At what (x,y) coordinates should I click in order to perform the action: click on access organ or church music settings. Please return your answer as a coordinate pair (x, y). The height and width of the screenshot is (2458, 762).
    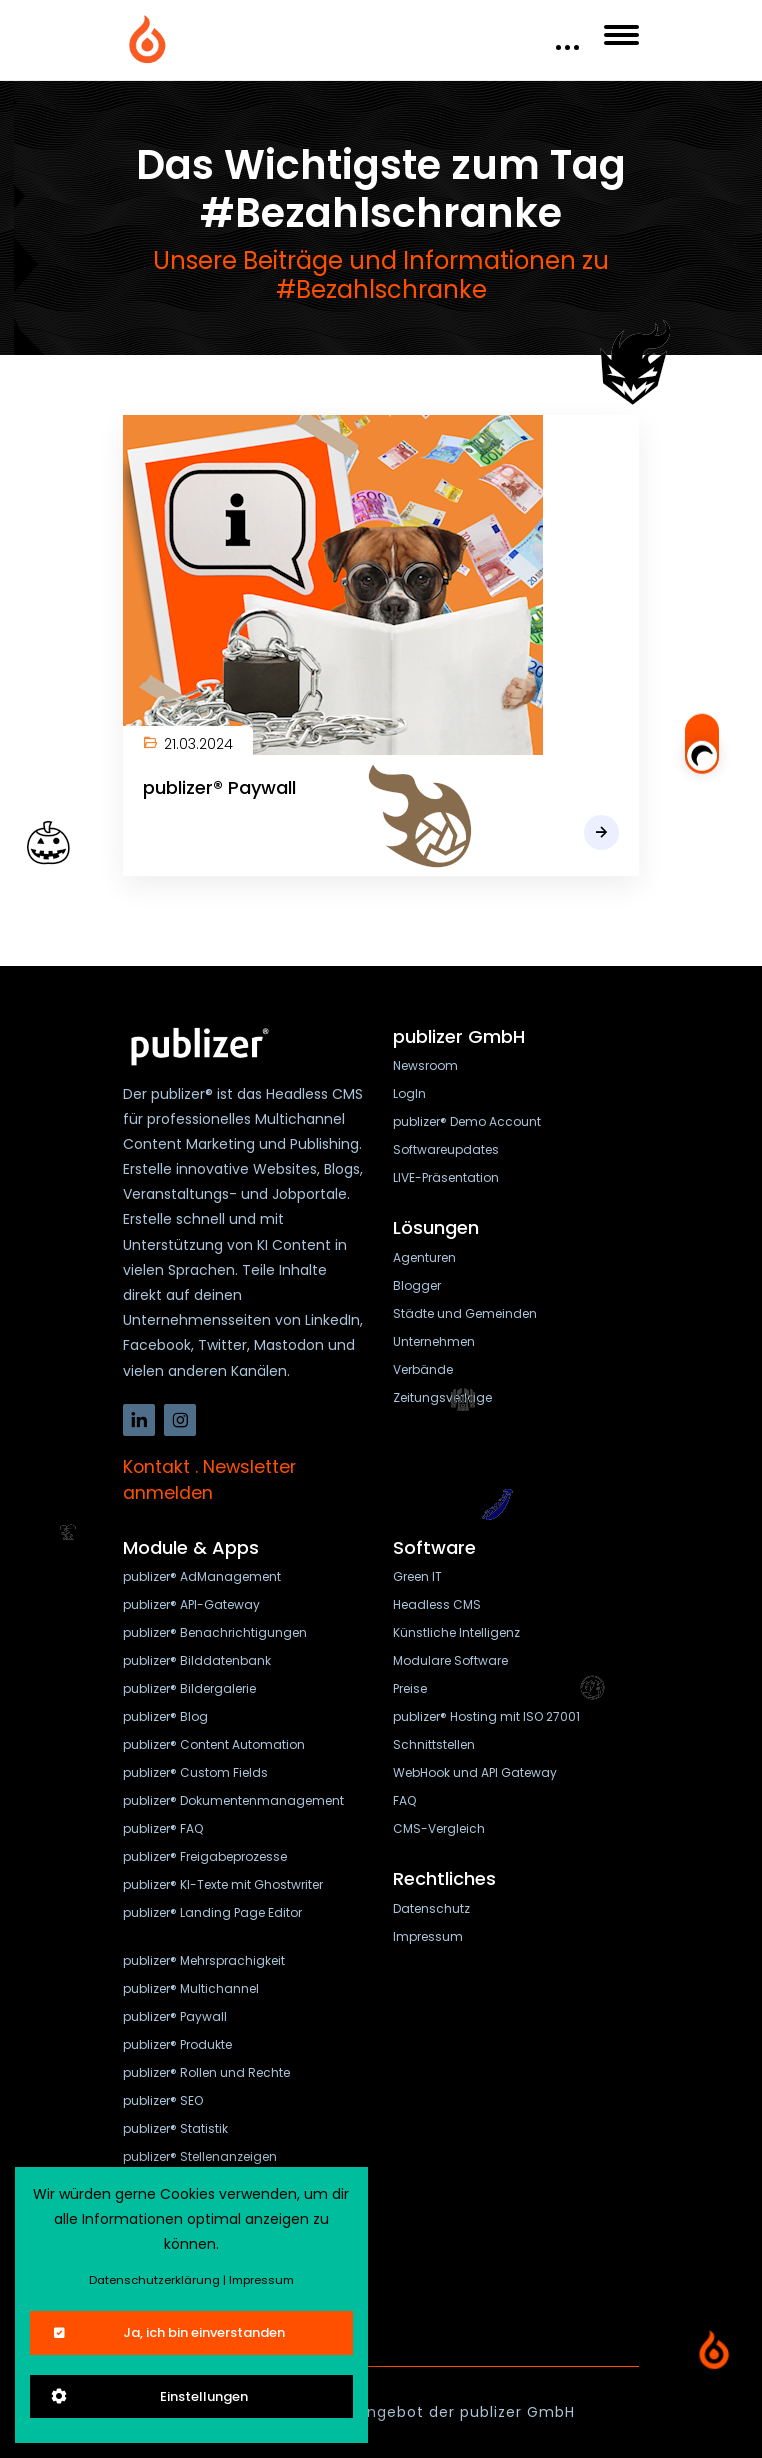
    Looking at the image, I should click on (463, 1399).